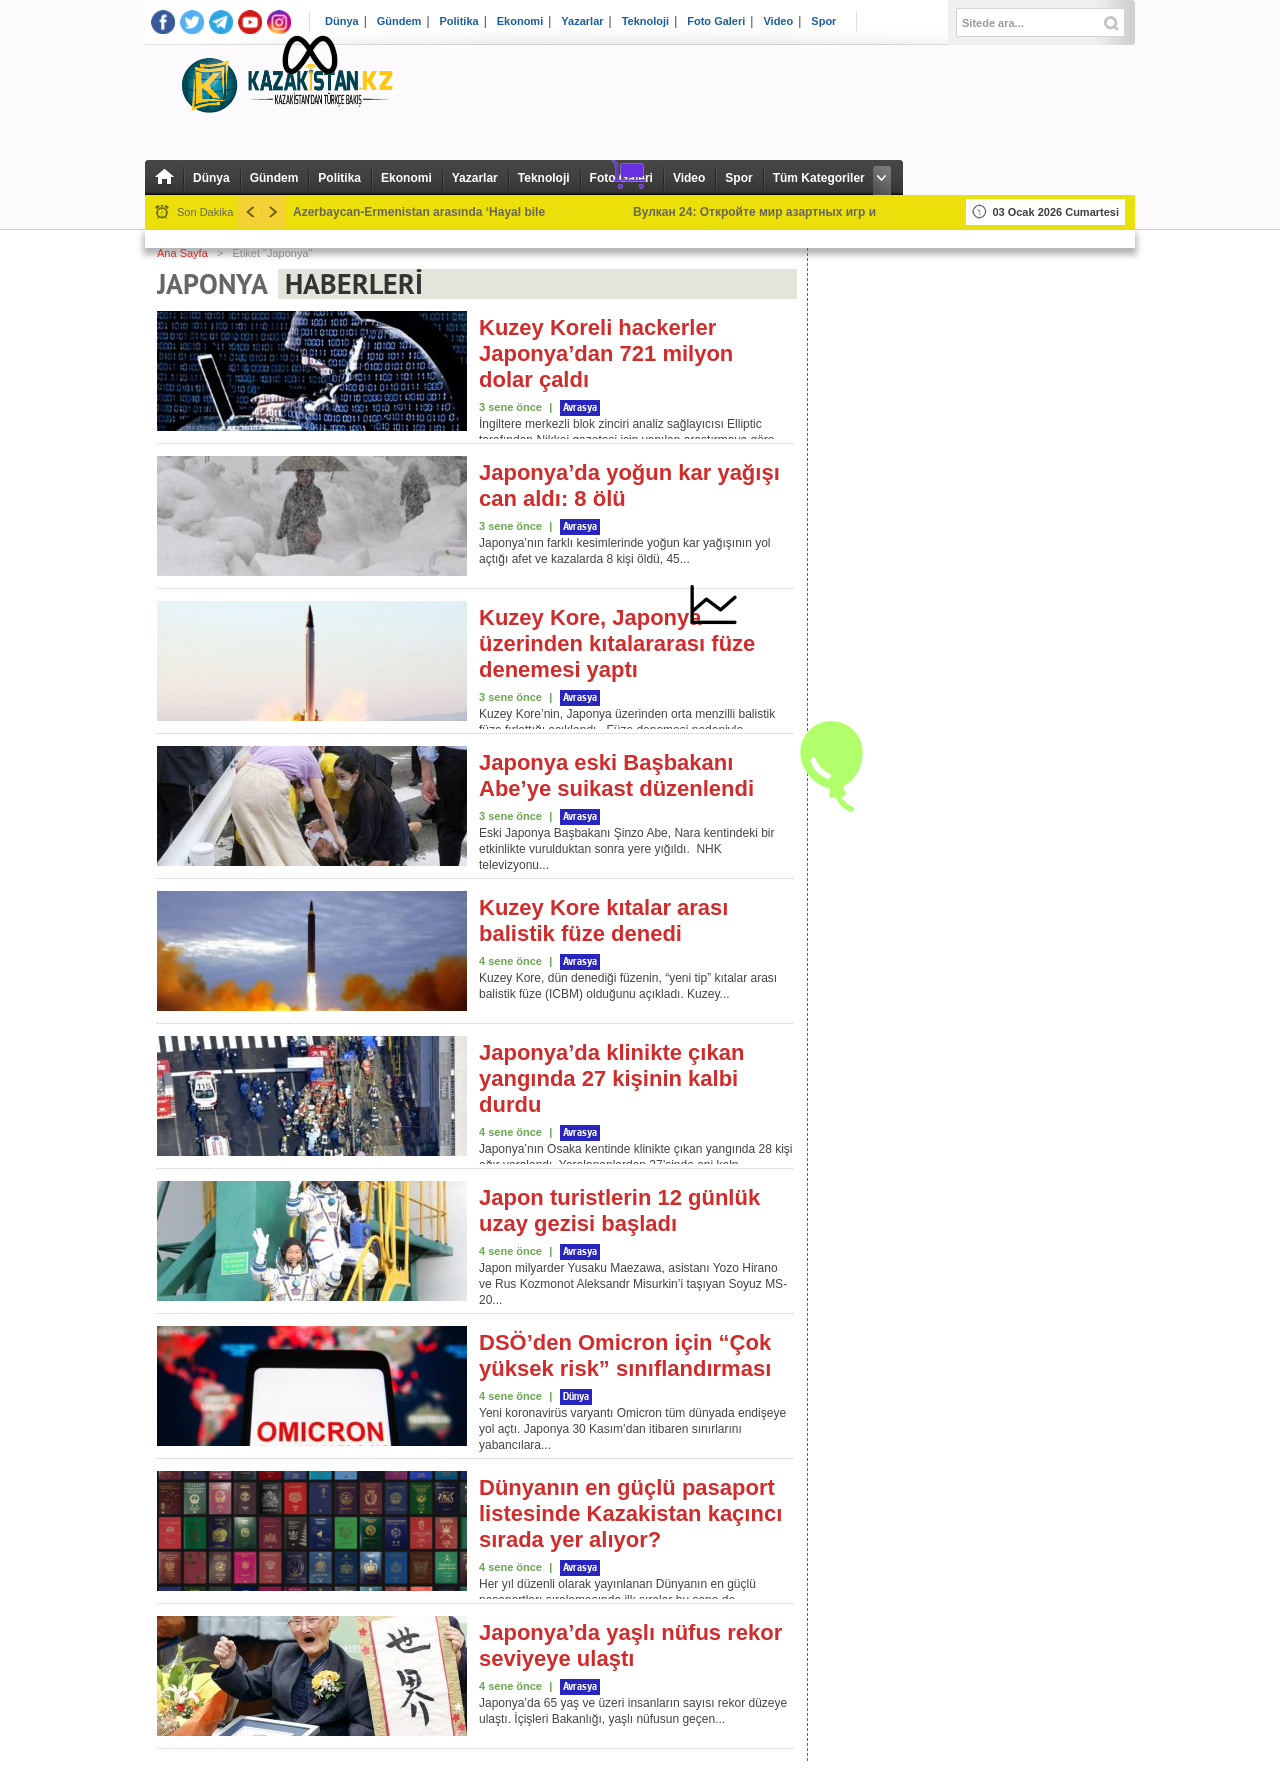  Describe the element at coordinates (713, 604) in the screenshot. I see `view analytics or statistics` at that location.